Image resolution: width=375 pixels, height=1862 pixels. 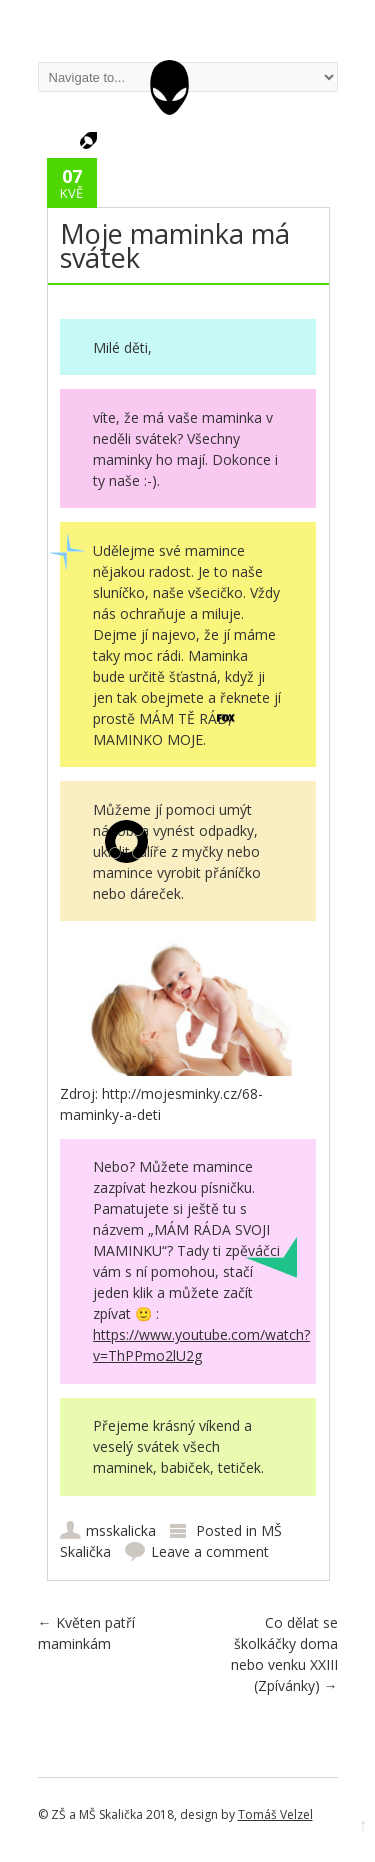 I want to click on fox broadcasting company logo, so click(x=226, y=718).